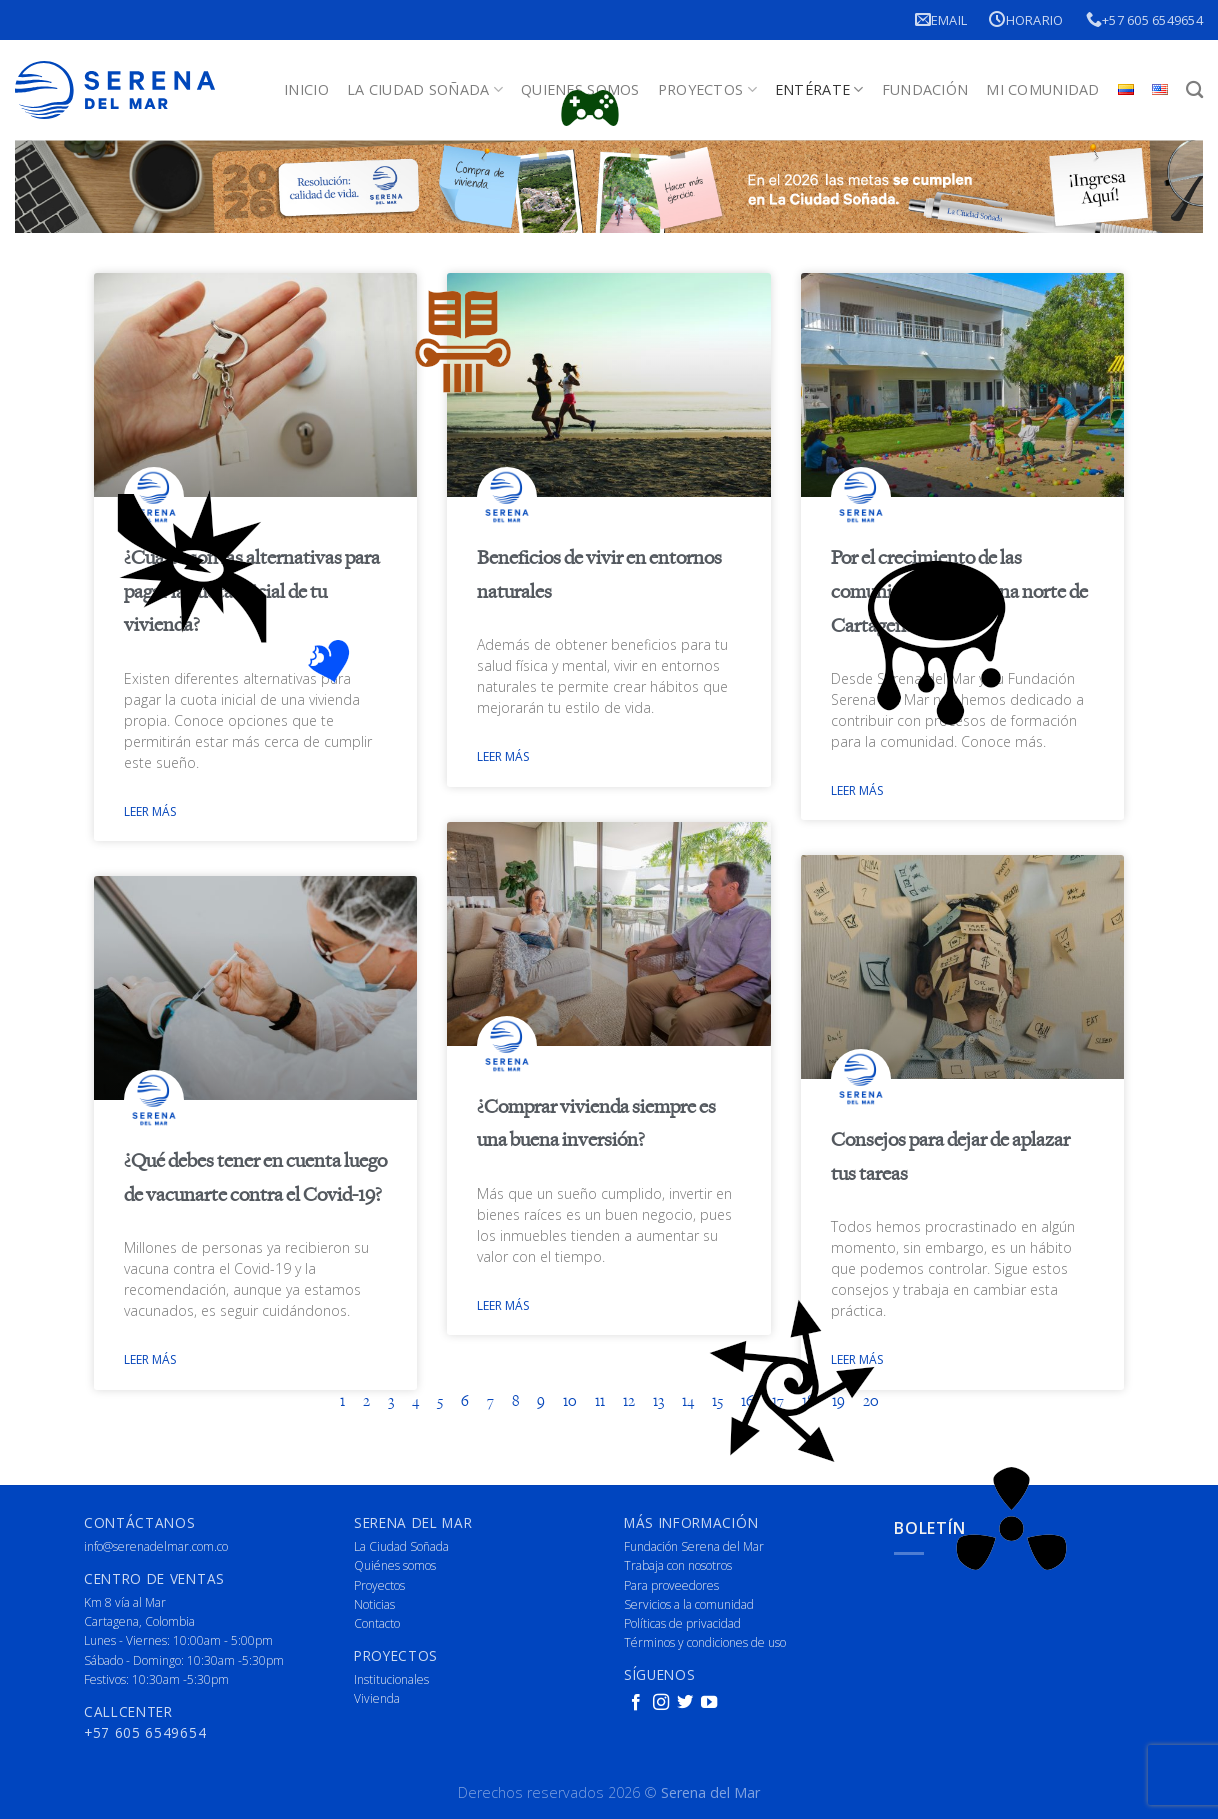 Image resolution: width=1218 pixels, height=1819 pixels. I want to click on indicates radioactive or hazardous material, so click(1011, 1518).